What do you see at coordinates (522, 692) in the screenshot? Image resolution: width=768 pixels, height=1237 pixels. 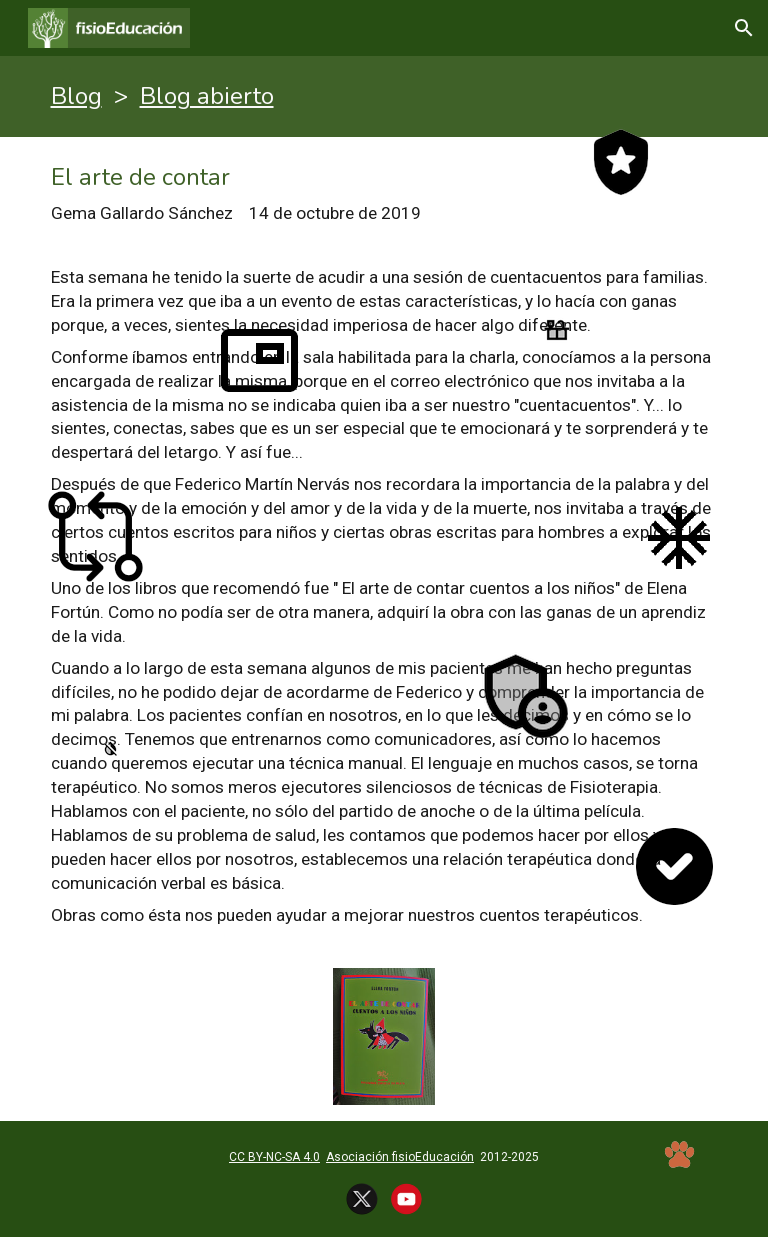 I see `access admin panel settings` at bounding box center [522, 692].